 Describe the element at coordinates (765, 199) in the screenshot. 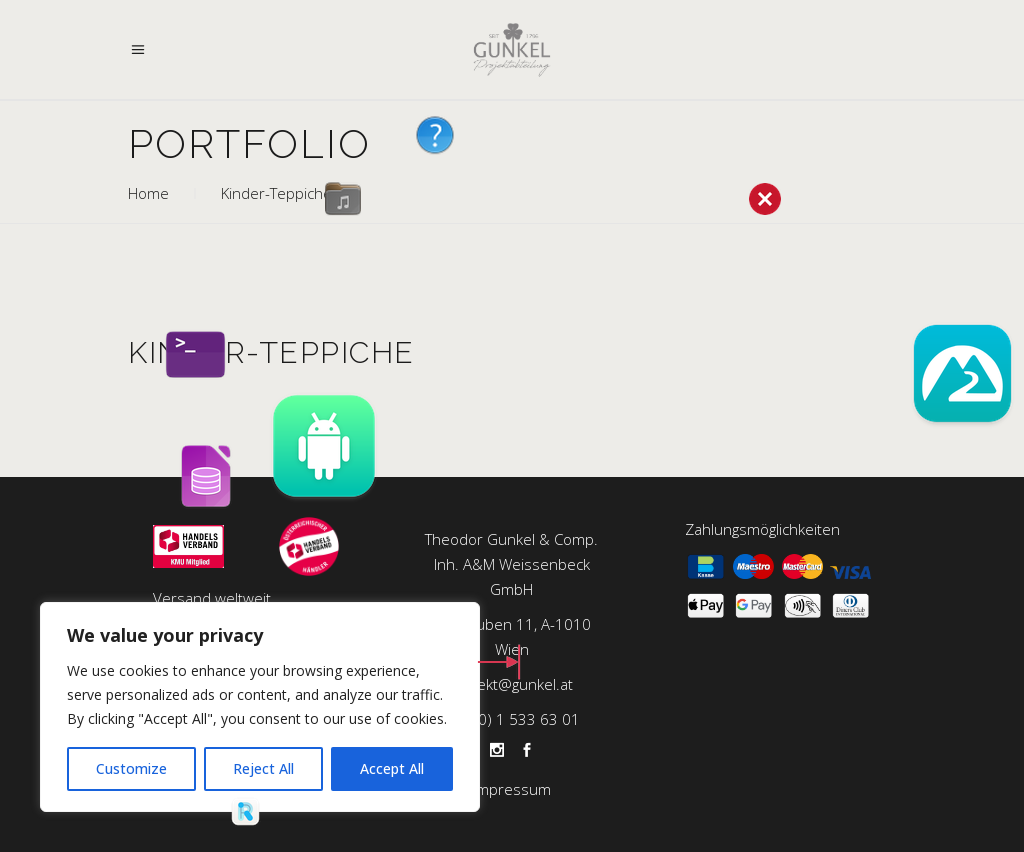

I see `cancel or close a dialog` at that location.